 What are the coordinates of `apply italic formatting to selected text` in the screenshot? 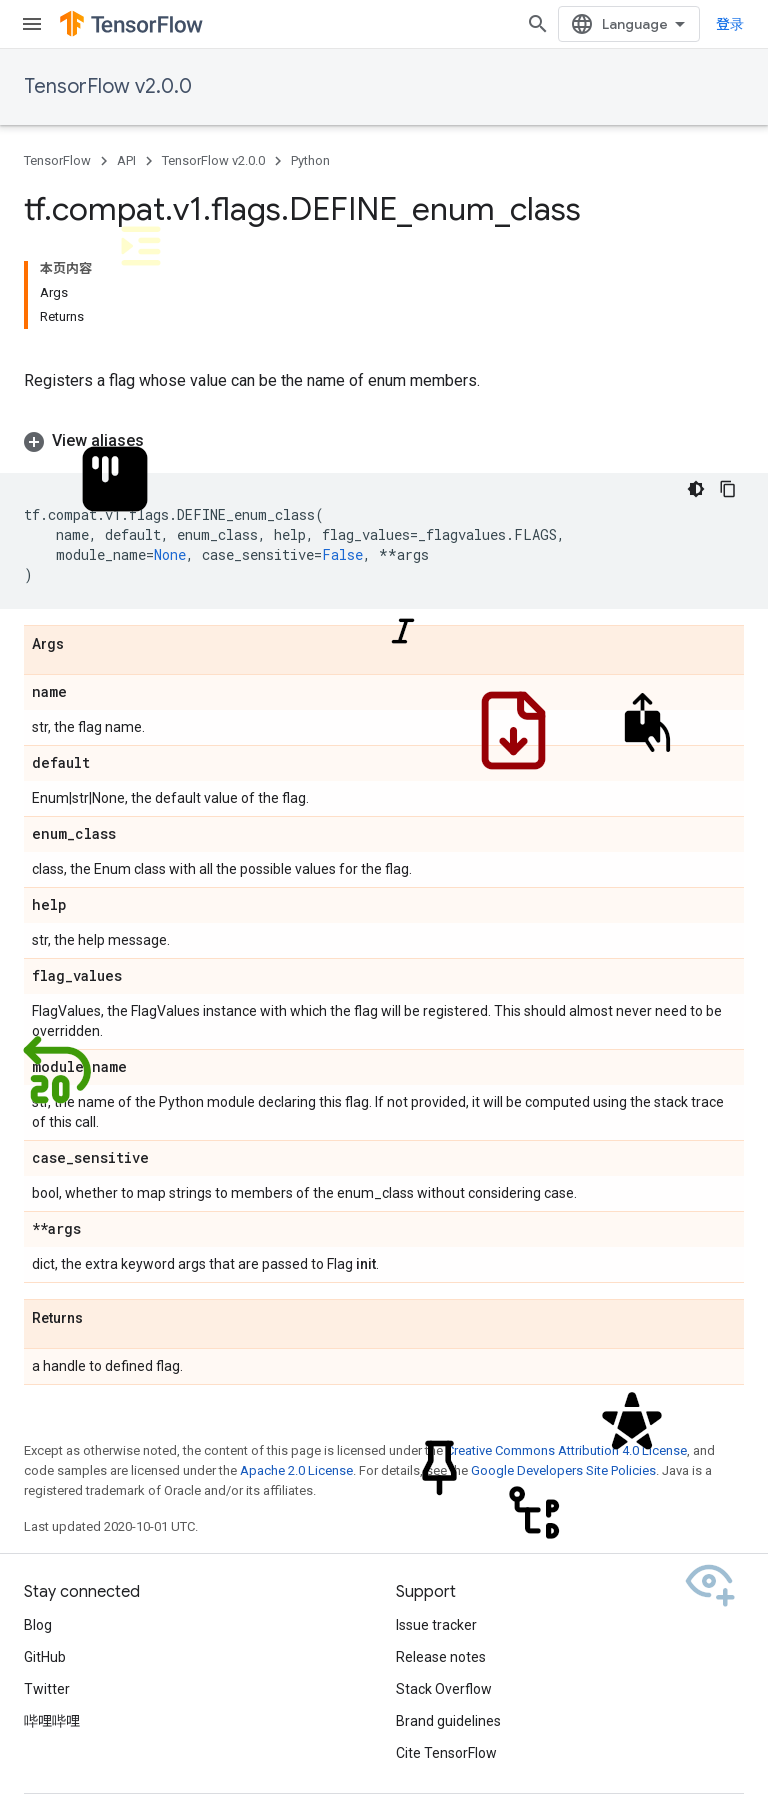 It's located at (403, 631).